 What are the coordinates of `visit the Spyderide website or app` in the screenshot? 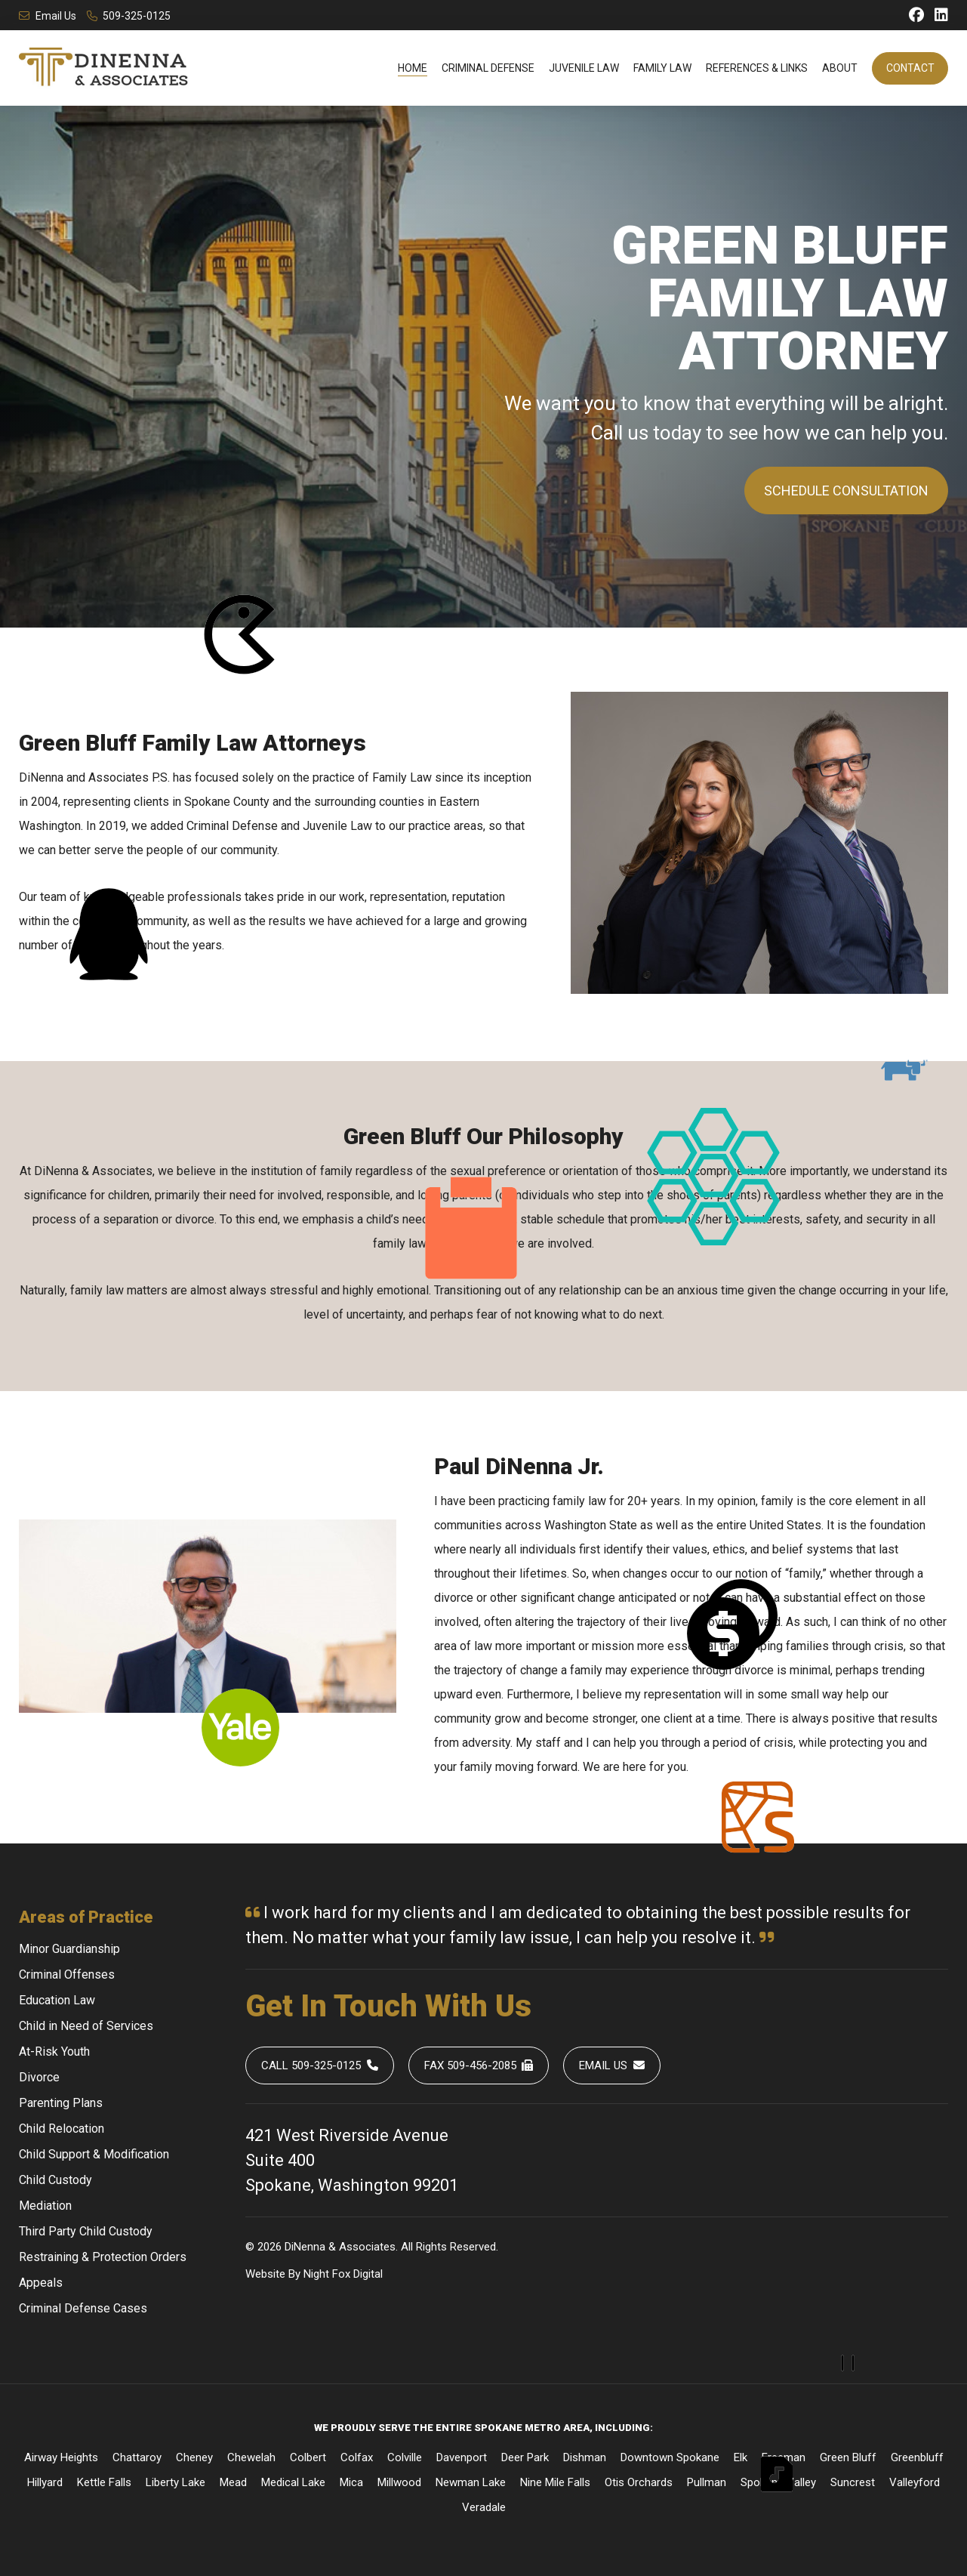 It's located at (758, 1817).